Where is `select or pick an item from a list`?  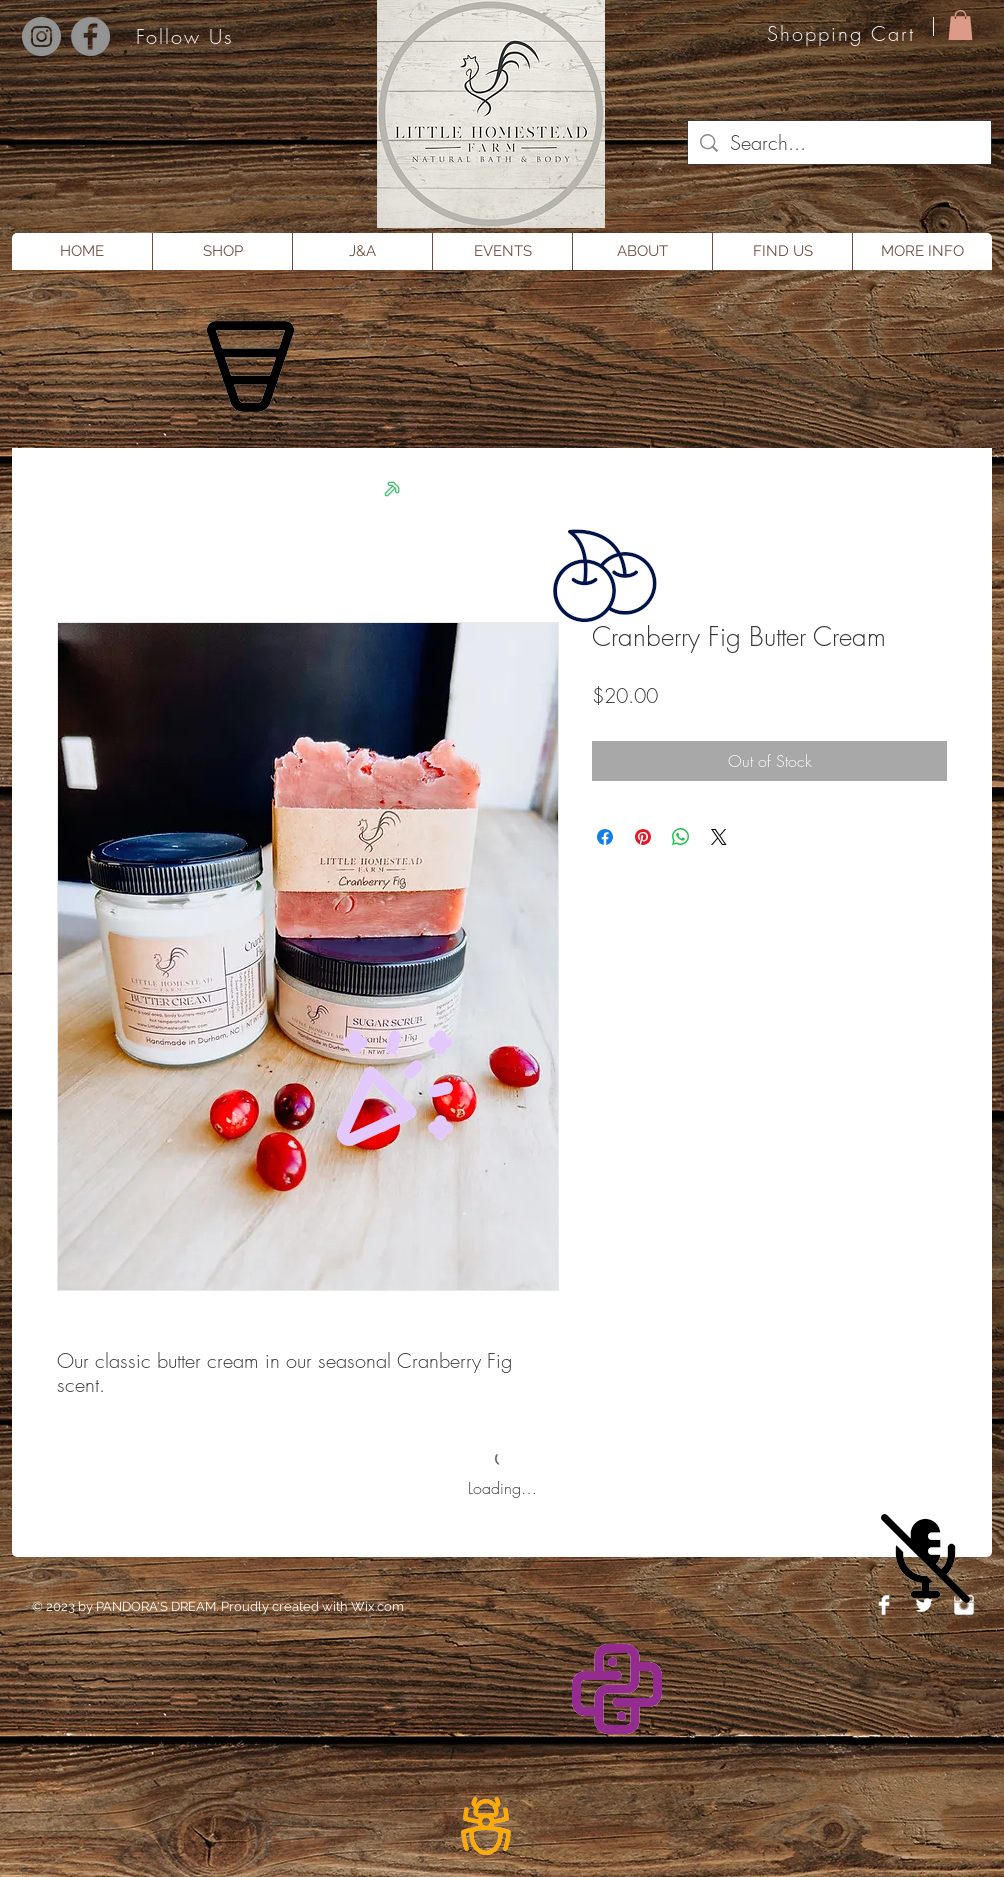 select or pick an item from a list is located at coordinates (392, 489).